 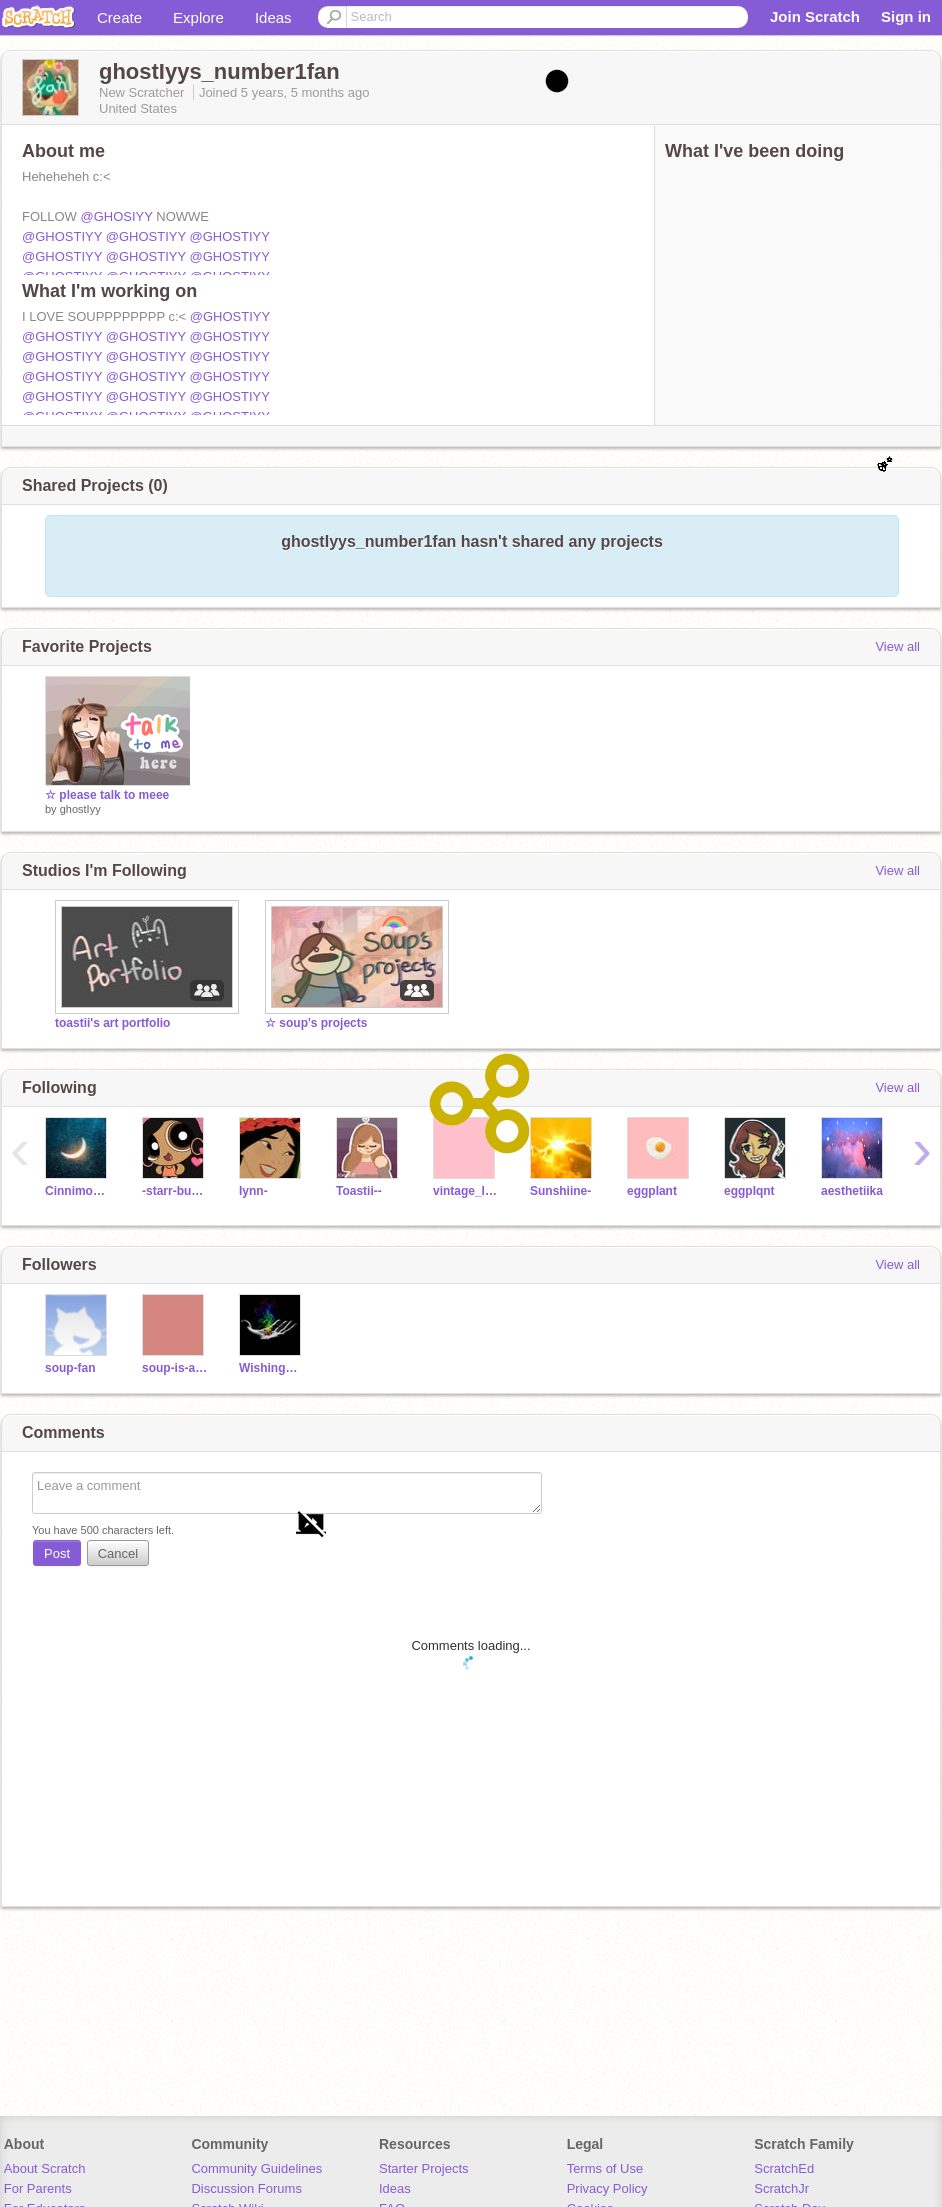 What do you see at coordinates (557, 81) in the screenshot?
I see `indicates recording in progress` at bounding box center [557, 81].